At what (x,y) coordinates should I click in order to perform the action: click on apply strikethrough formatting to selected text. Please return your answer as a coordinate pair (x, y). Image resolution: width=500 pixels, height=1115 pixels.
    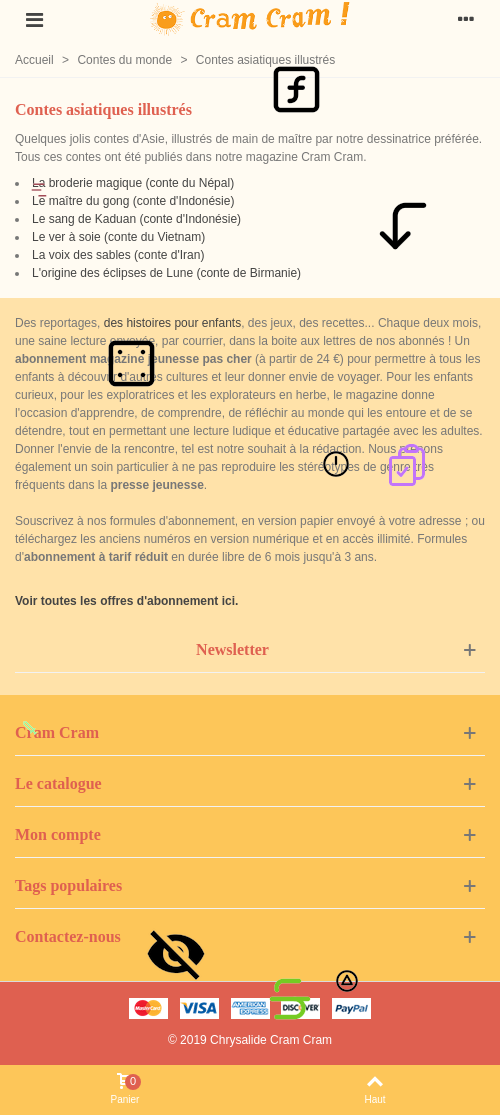
    Looking at the image, I should click on (290, 999).